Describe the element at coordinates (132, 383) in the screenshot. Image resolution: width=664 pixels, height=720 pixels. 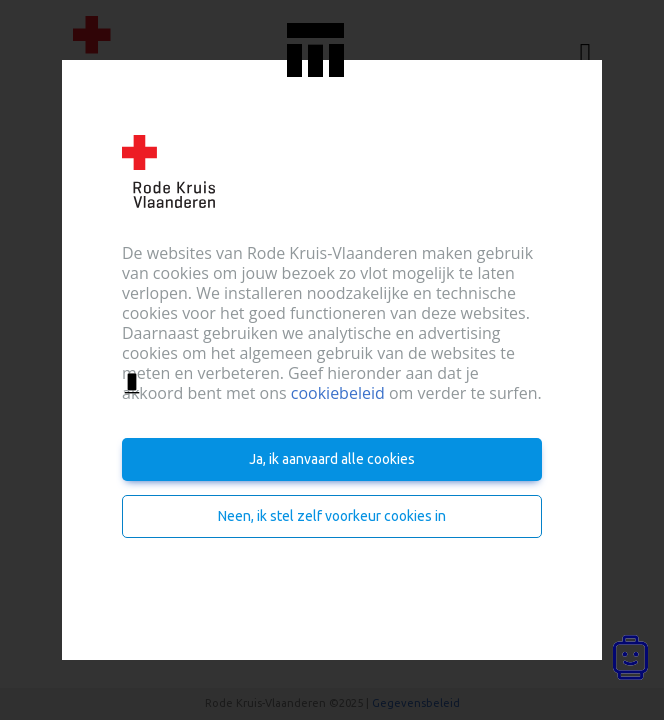
I see `align object to bottom edge` at that location.